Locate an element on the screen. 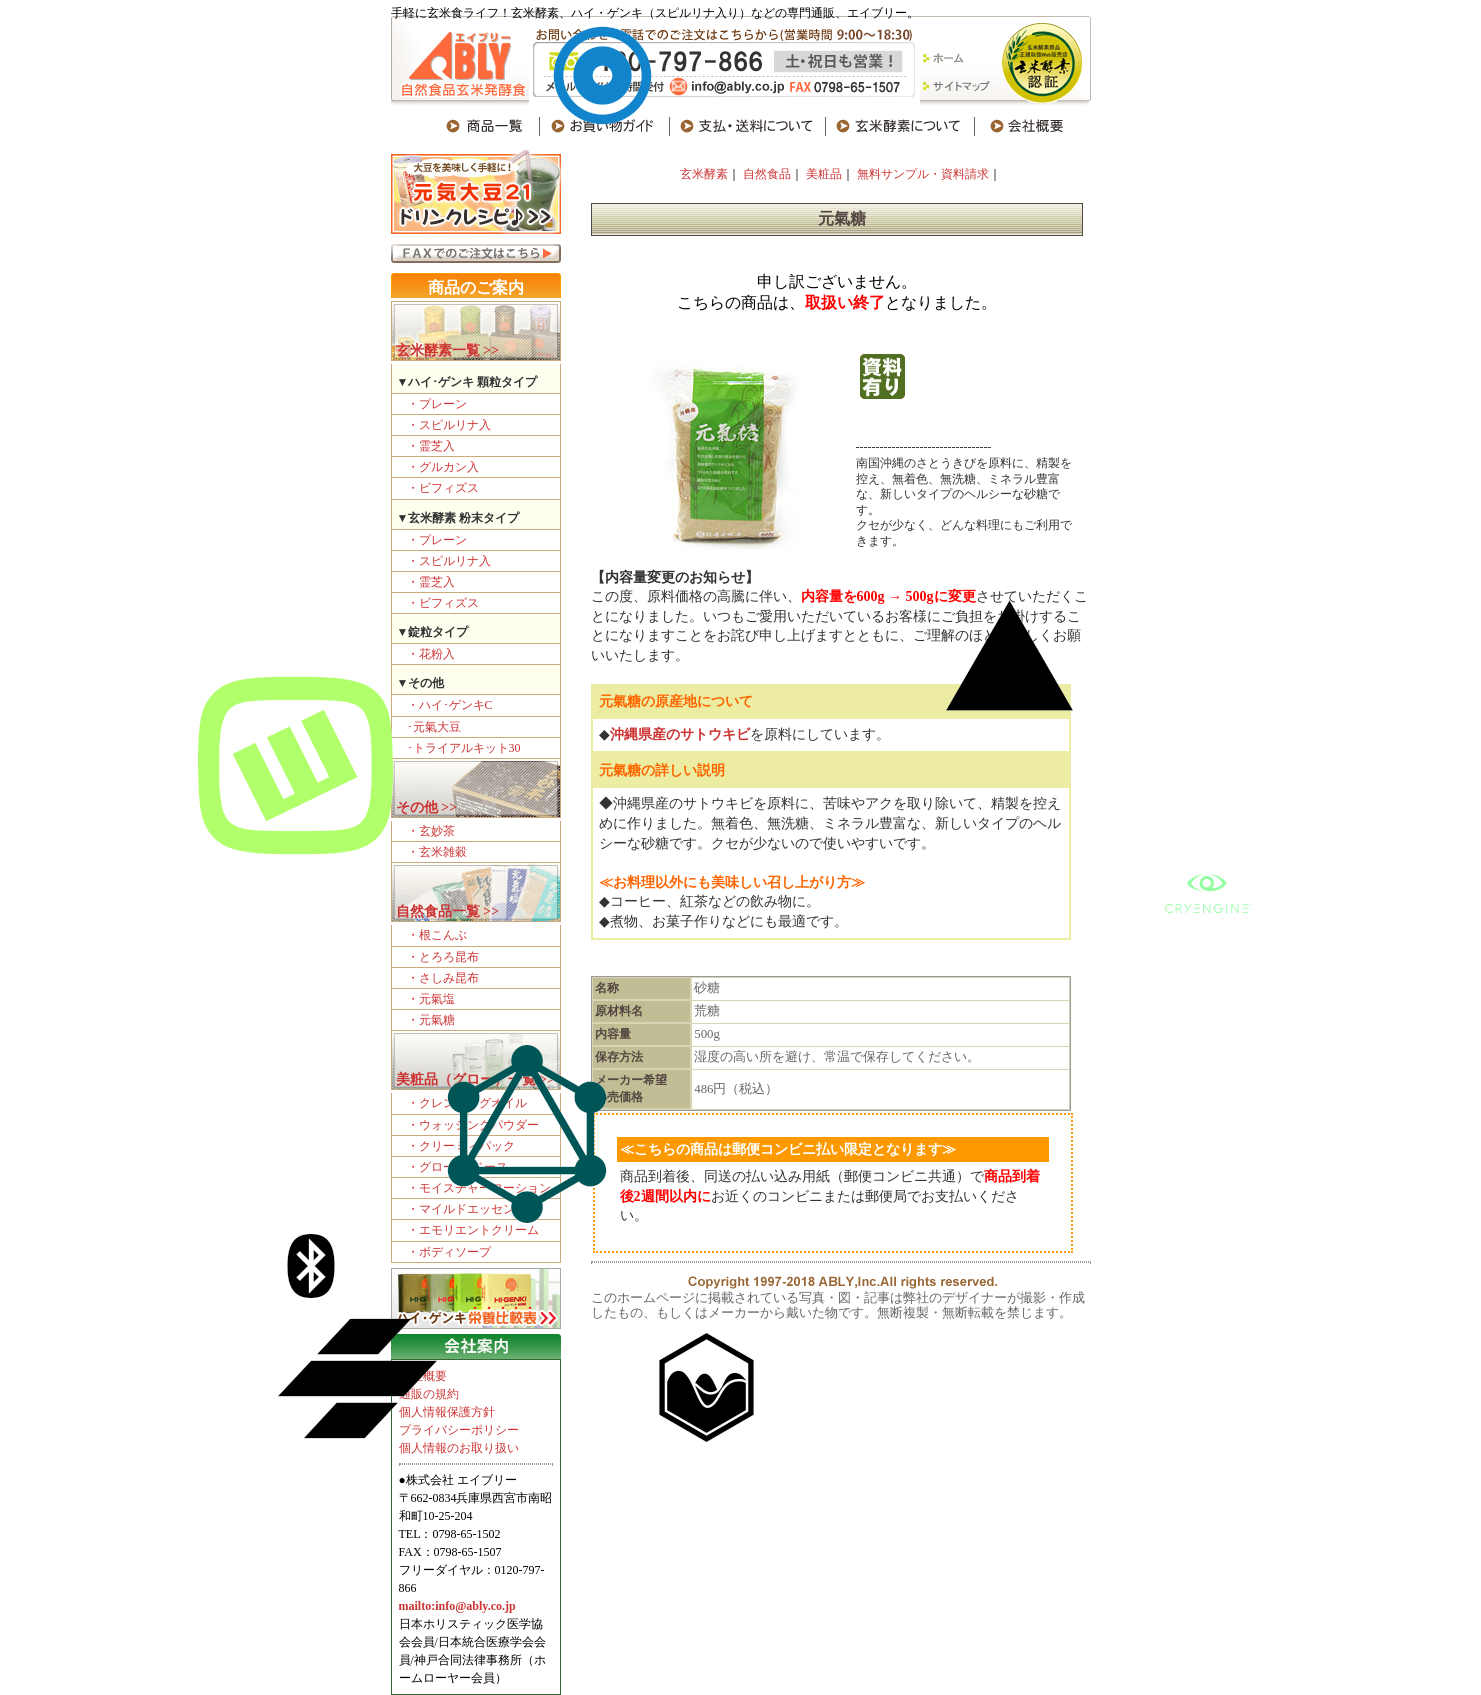 The image size is (1481, 1695). Vercel company logo is located at coordinates (1009, 655).